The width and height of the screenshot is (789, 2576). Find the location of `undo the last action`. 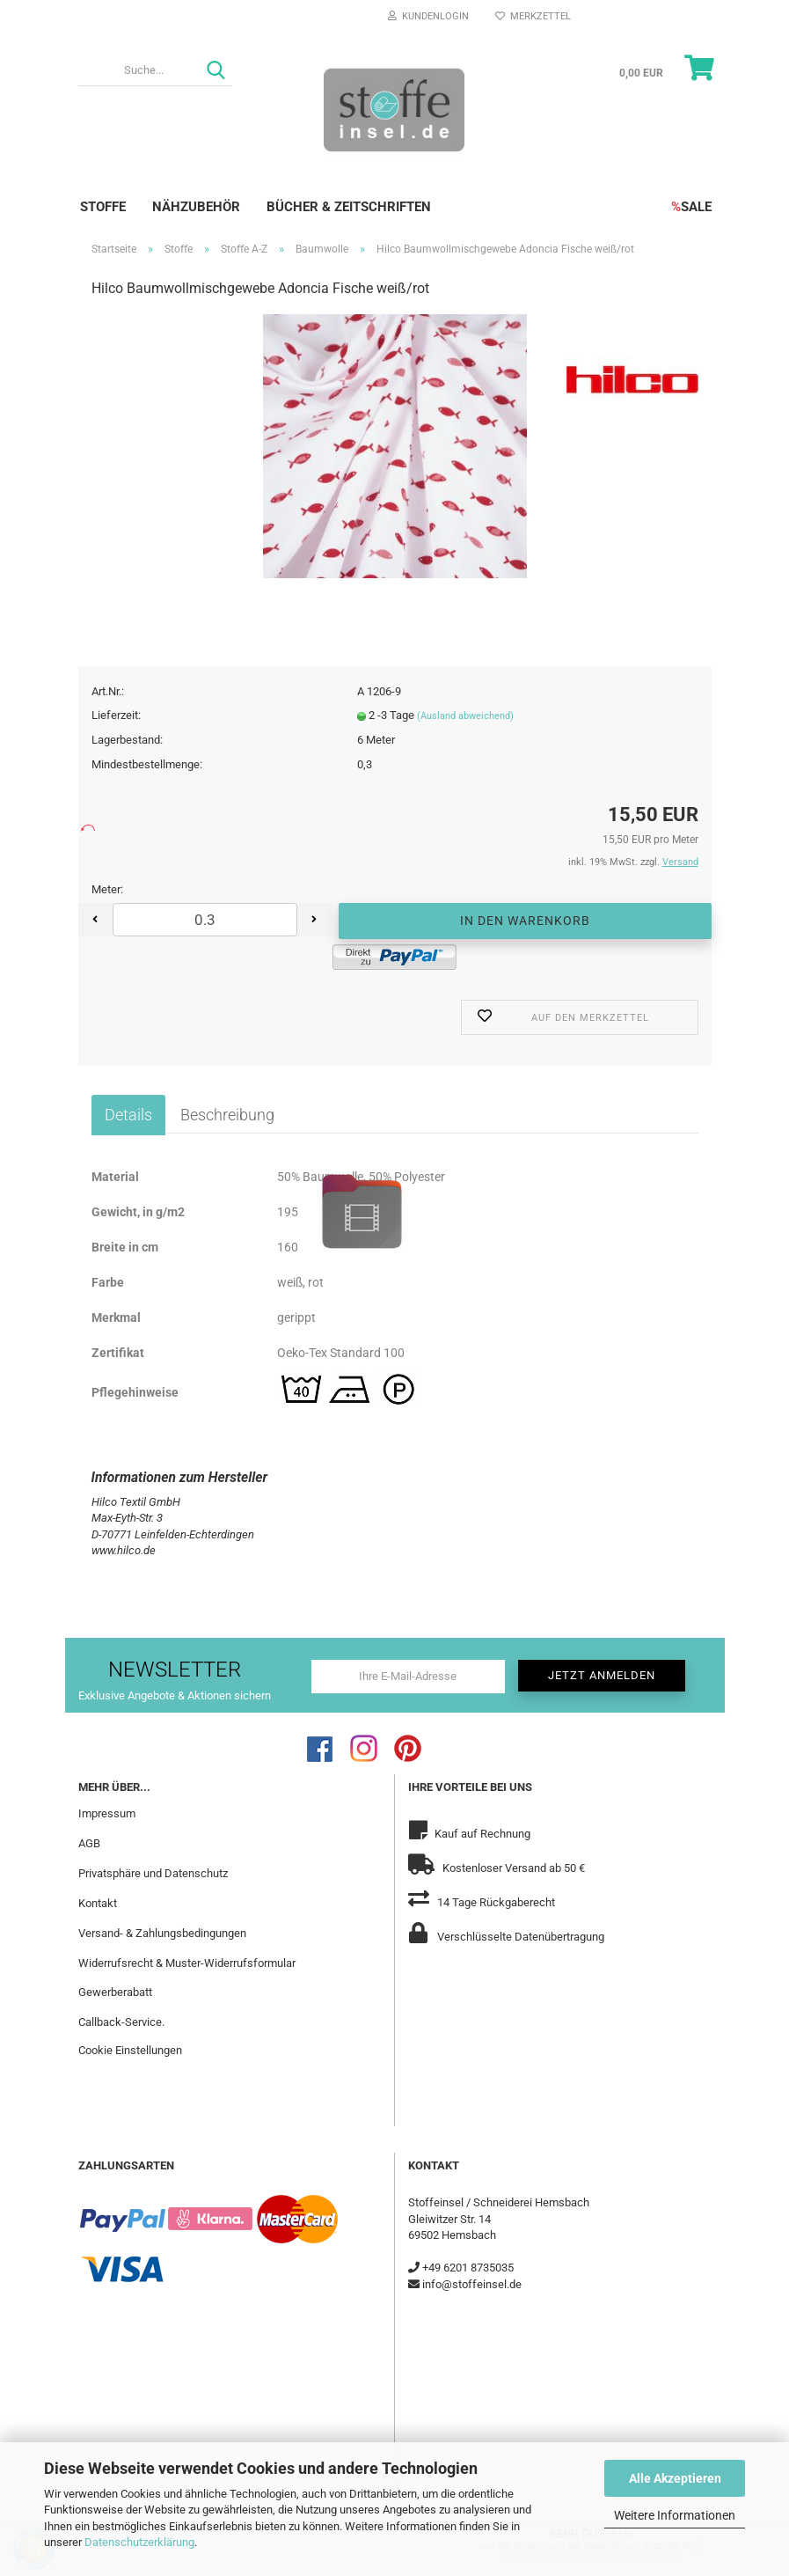

undo the last action is located at coordinates (88, 827).